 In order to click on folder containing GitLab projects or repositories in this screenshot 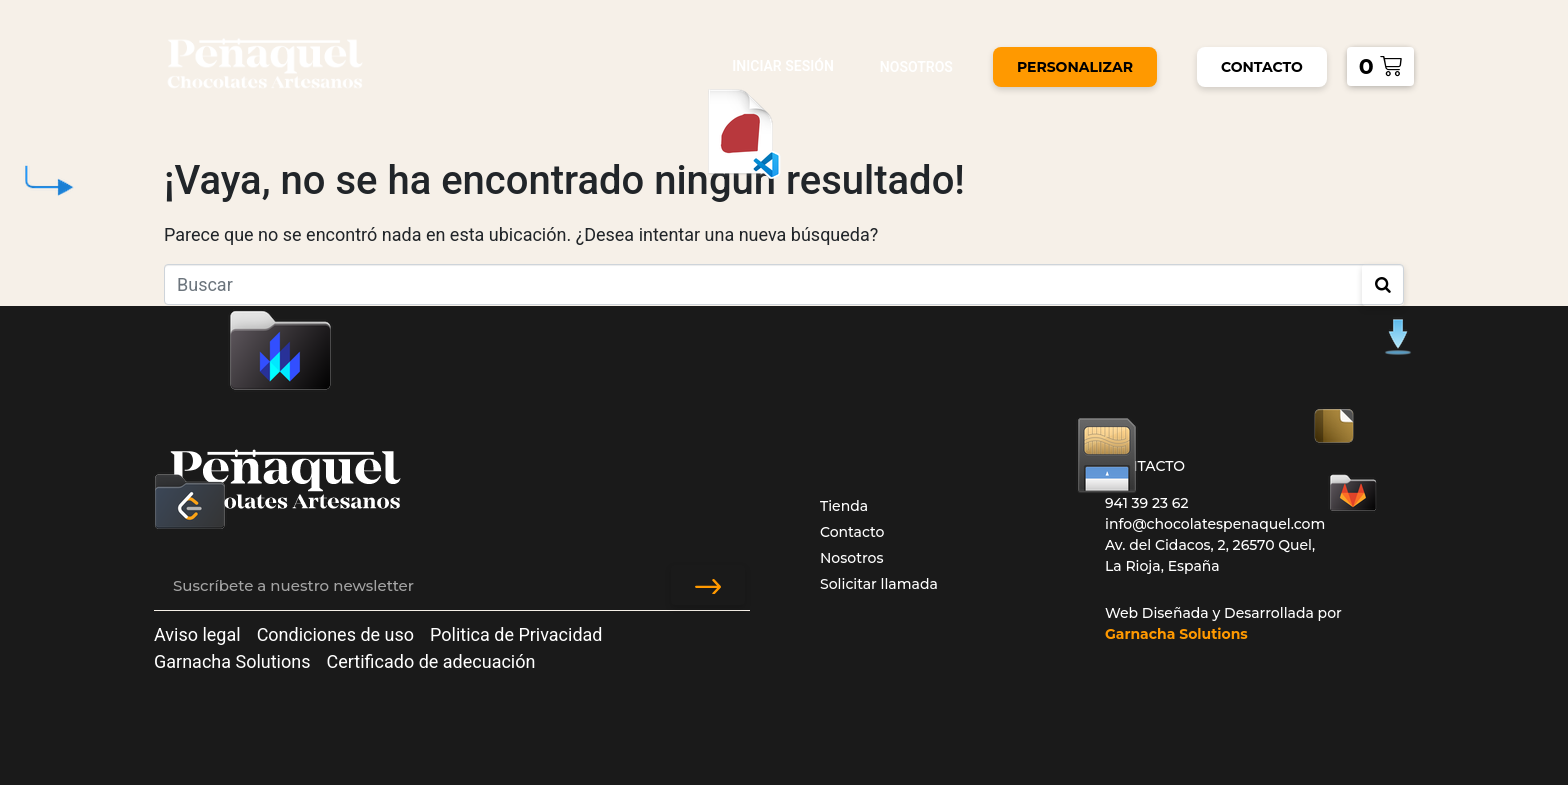, I will do `click(1353, 494)`.